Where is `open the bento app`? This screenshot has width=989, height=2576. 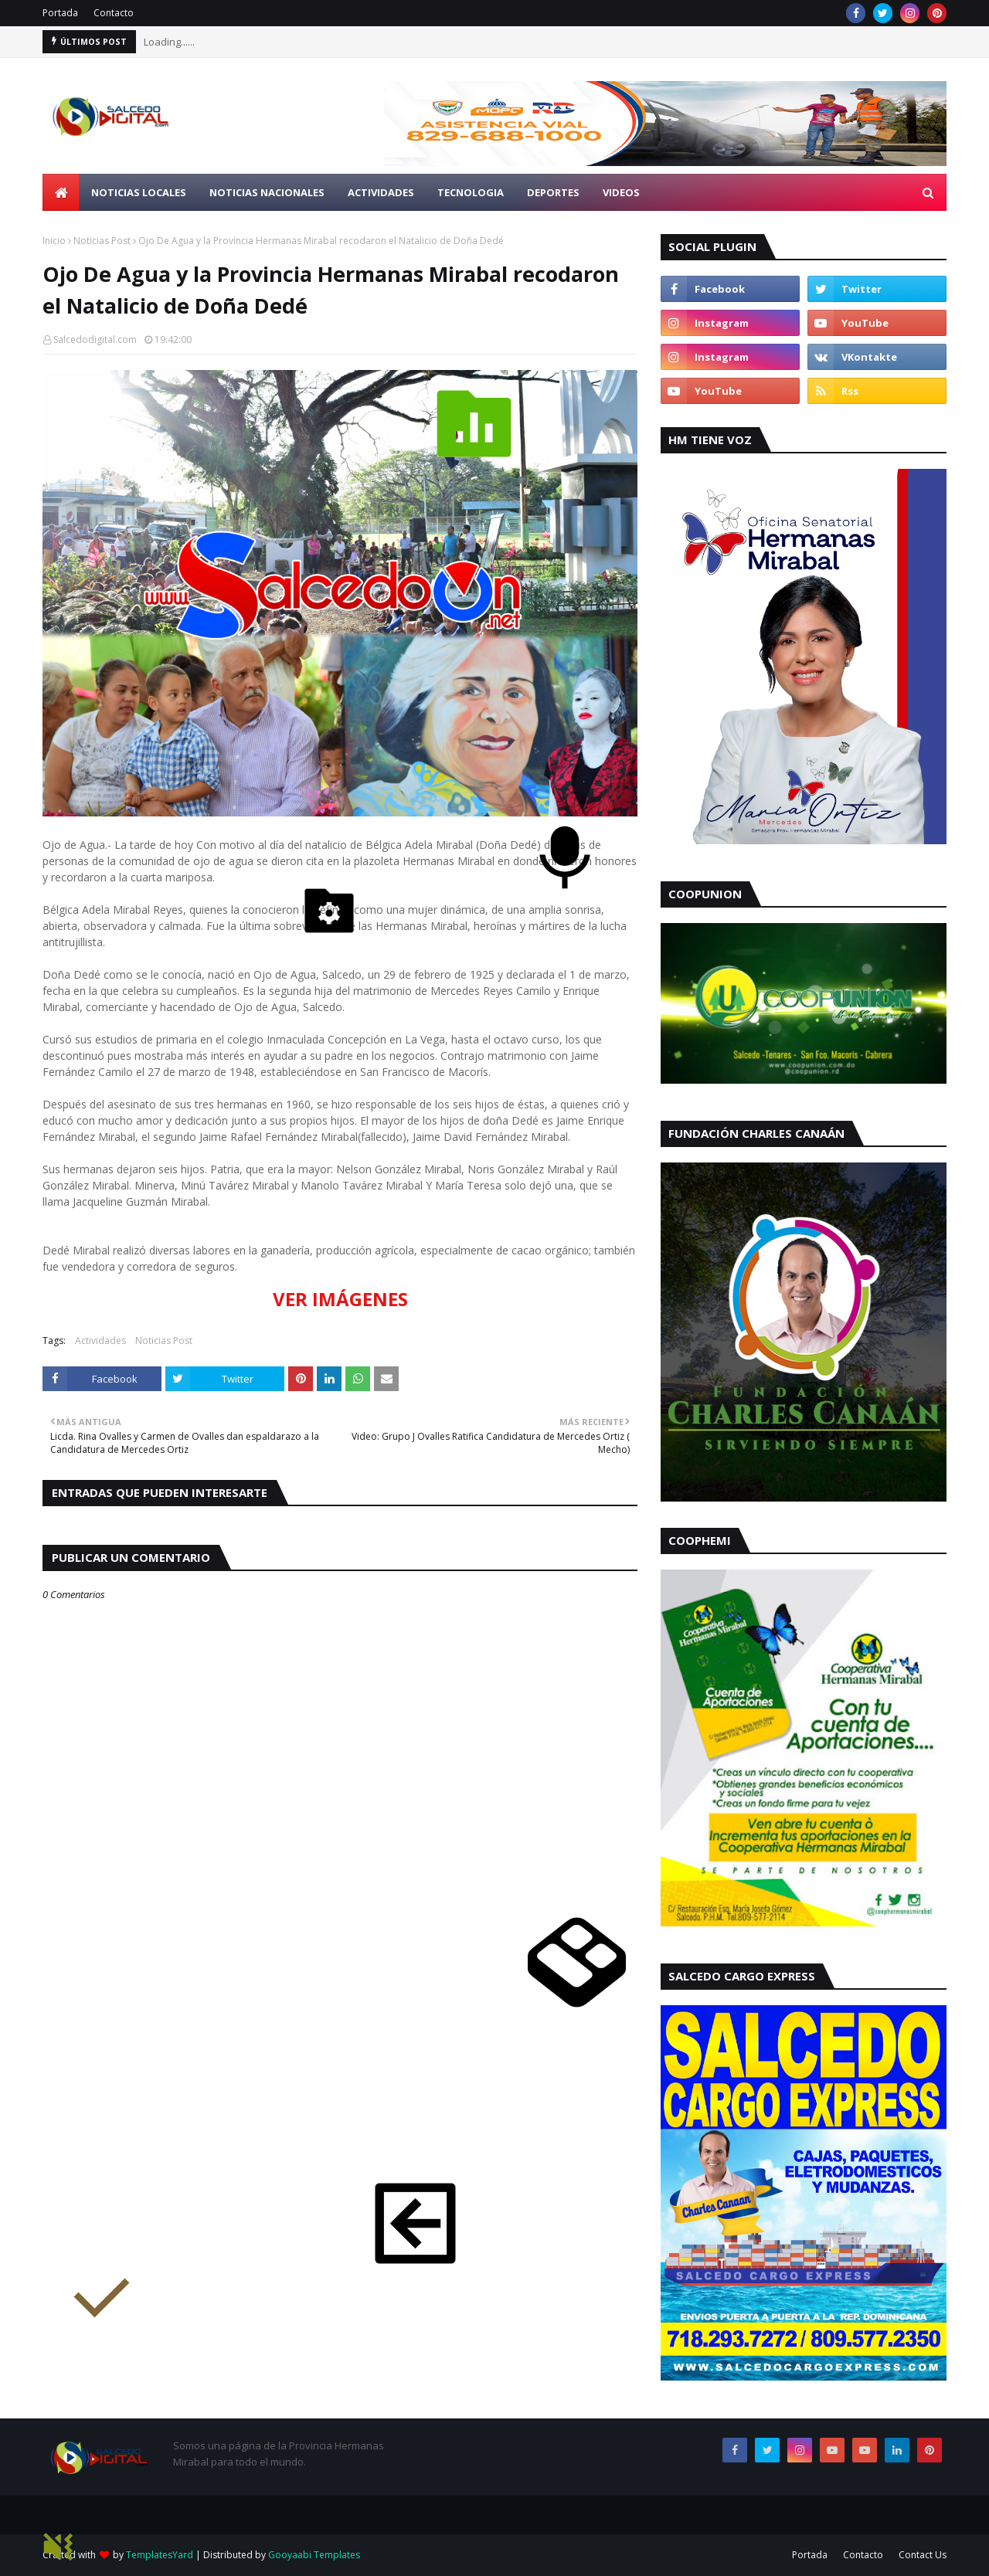
open the bento app is located at coordinates (576, 1962).